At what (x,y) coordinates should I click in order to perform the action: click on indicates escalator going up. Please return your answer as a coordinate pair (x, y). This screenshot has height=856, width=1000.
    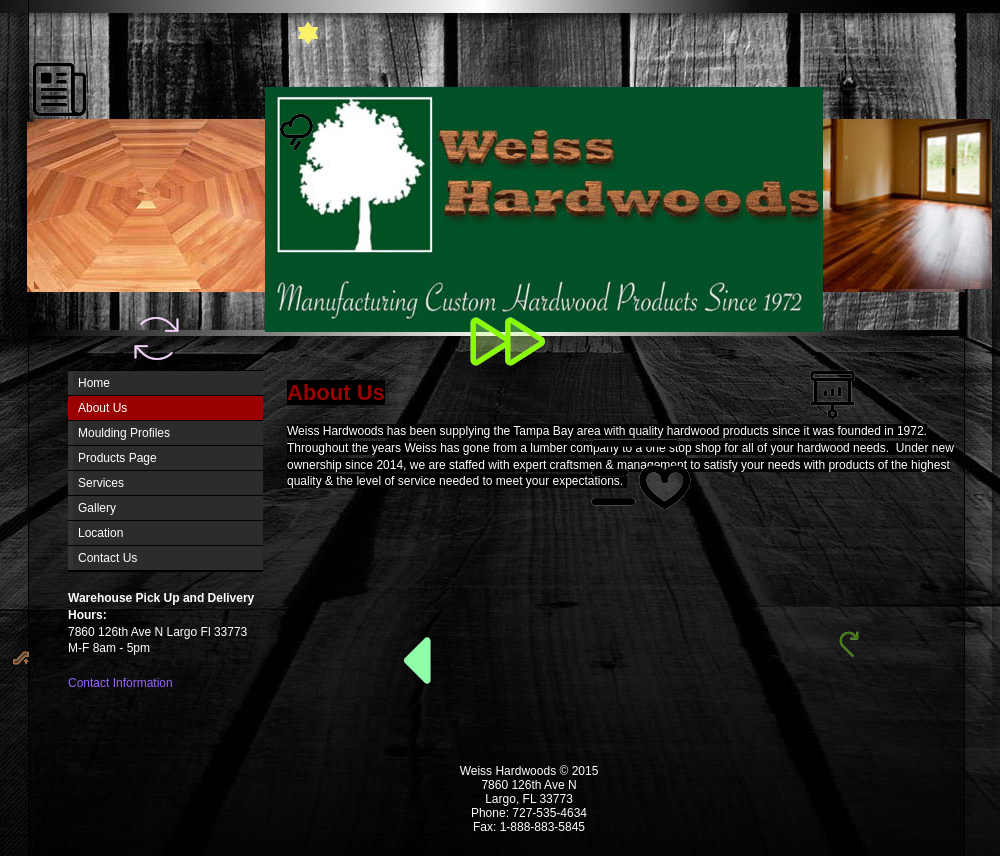
    Looking at the image, I should click on (21, 658).